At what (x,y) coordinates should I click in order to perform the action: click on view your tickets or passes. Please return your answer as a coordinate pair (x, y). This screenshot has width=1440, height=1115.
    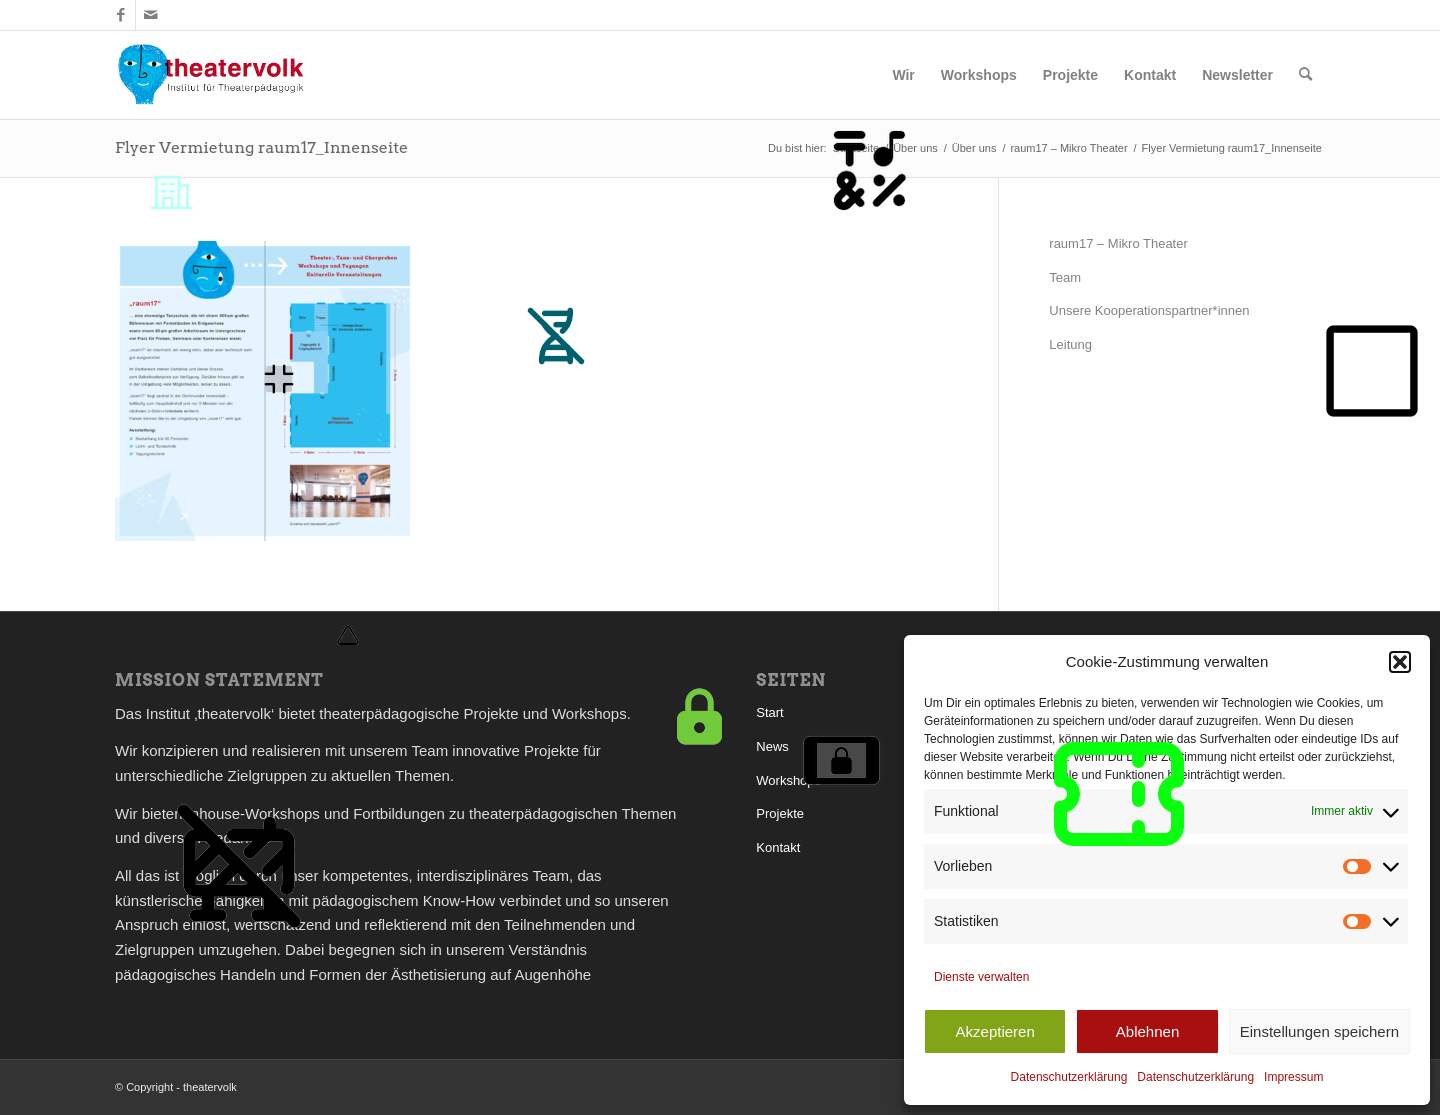
    Looking at the image, I should click on (1119, 794).